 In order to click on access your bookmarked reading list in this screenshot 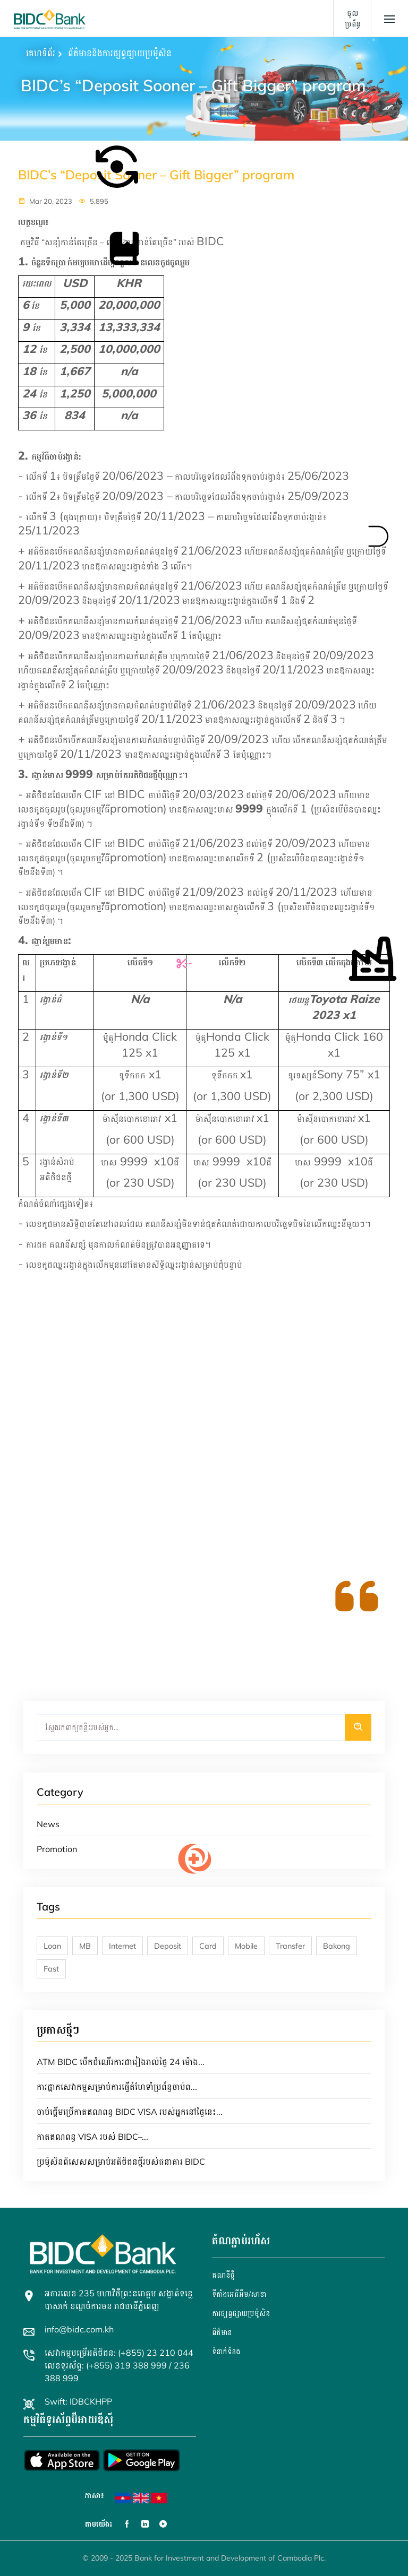, I will do `click(124, 248)`.